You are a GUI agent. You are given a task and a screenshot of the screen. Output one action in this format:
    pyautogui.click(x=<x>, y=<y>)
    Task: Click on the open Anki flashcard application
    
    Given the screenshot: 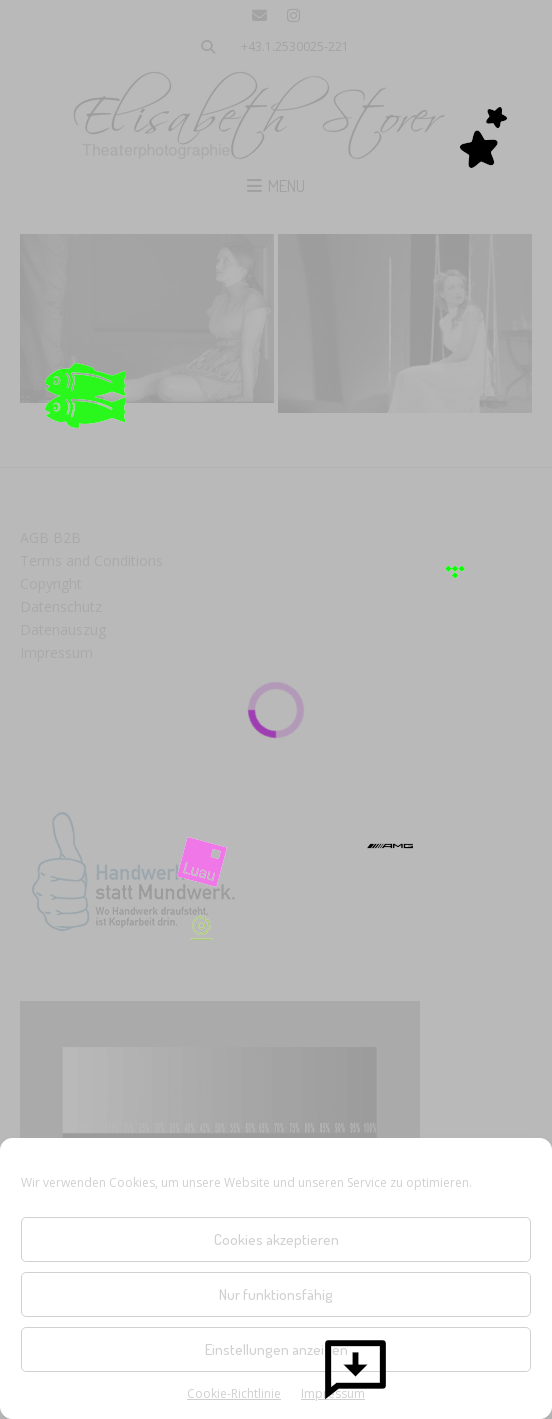 What is the action you would take?
    pyautogui.click(x=483, y=137)
    